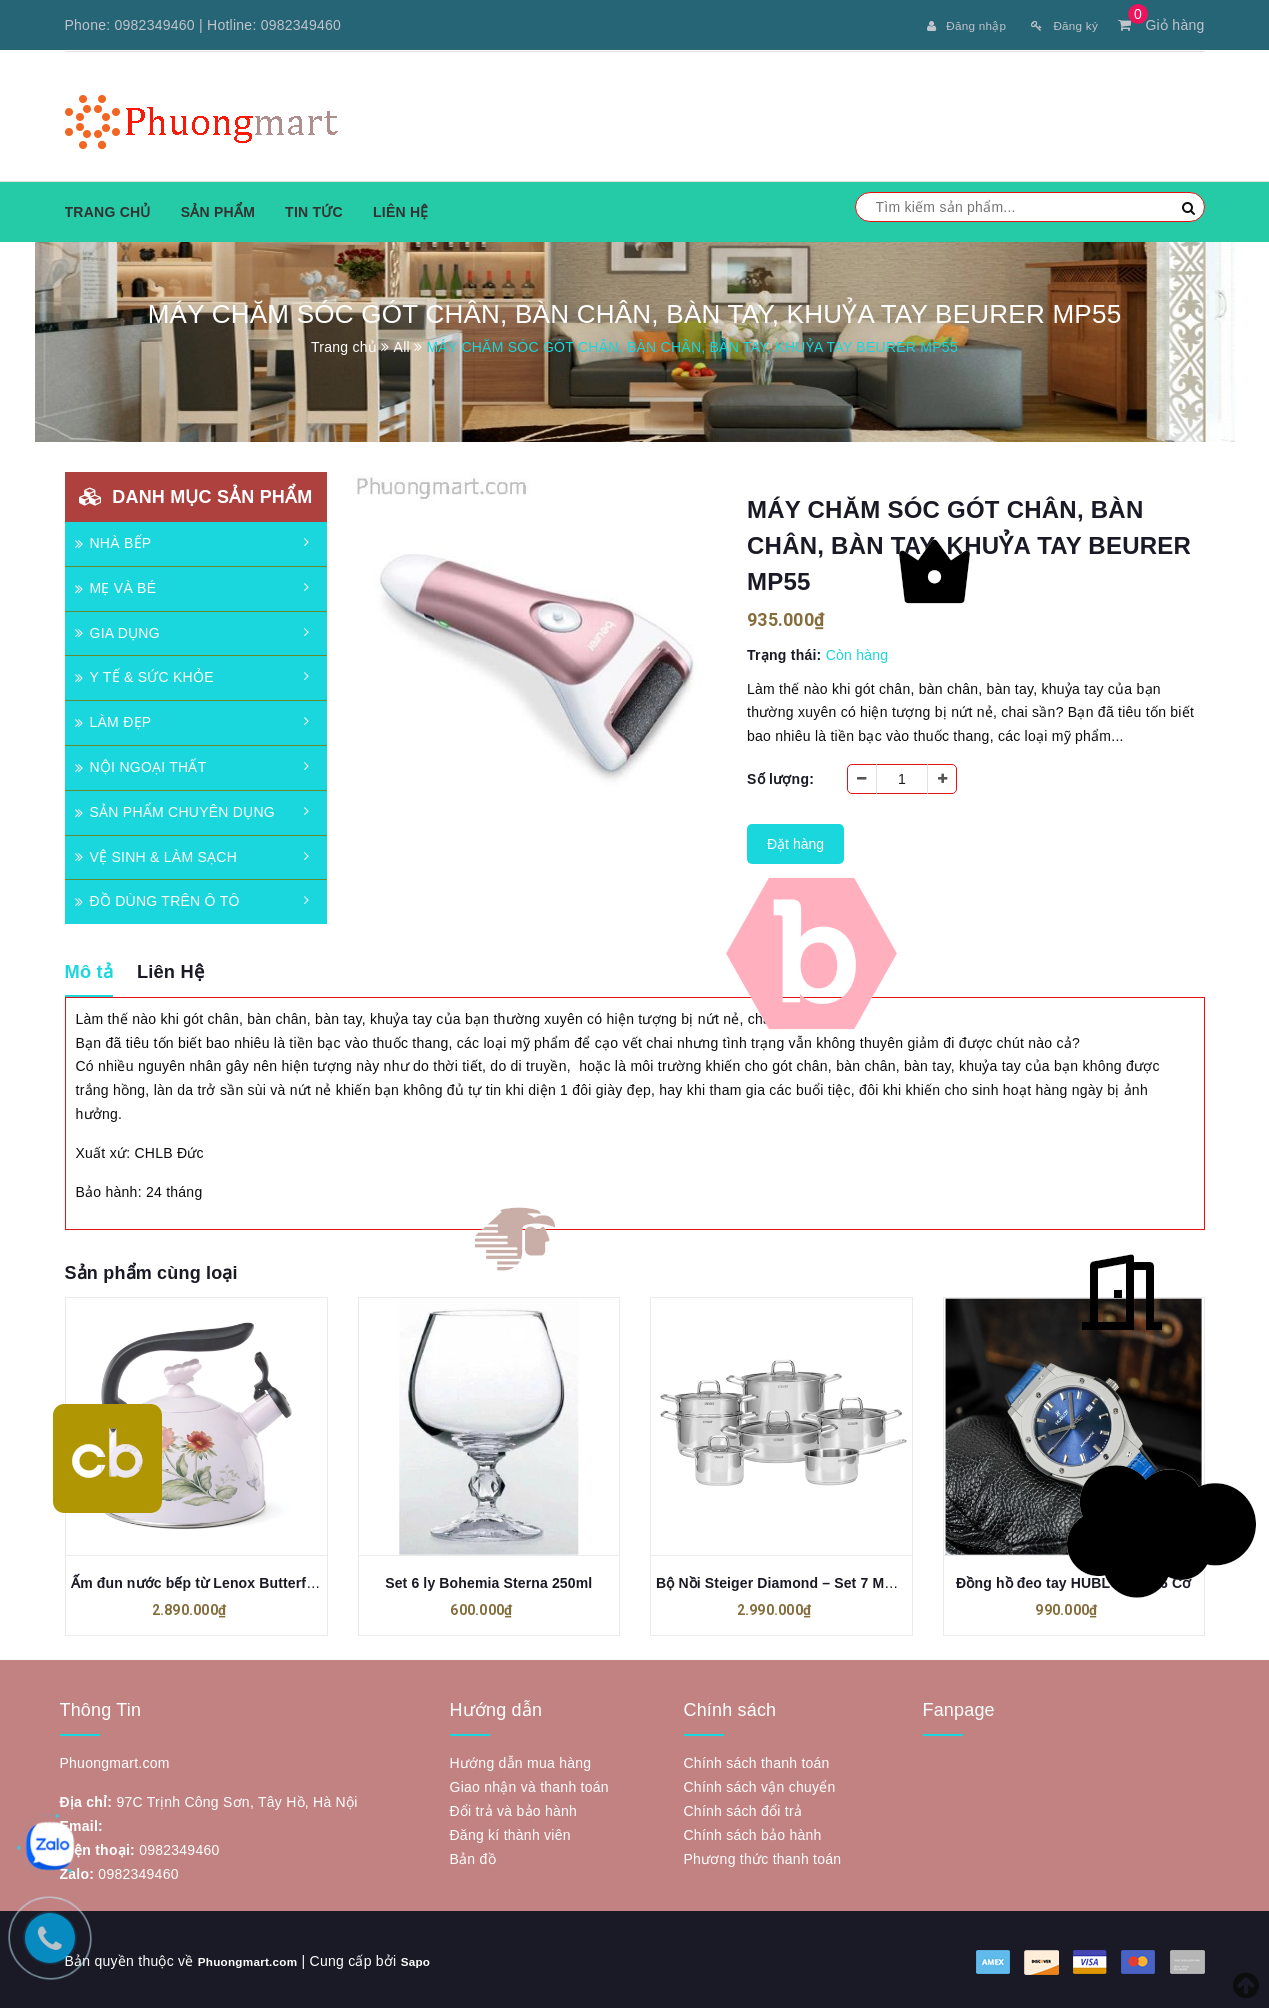 The image size is (1269, 2008). Describe the element at coordinates (1122, 1294) in the screenshot. I see `log out or exit the application` at that location.